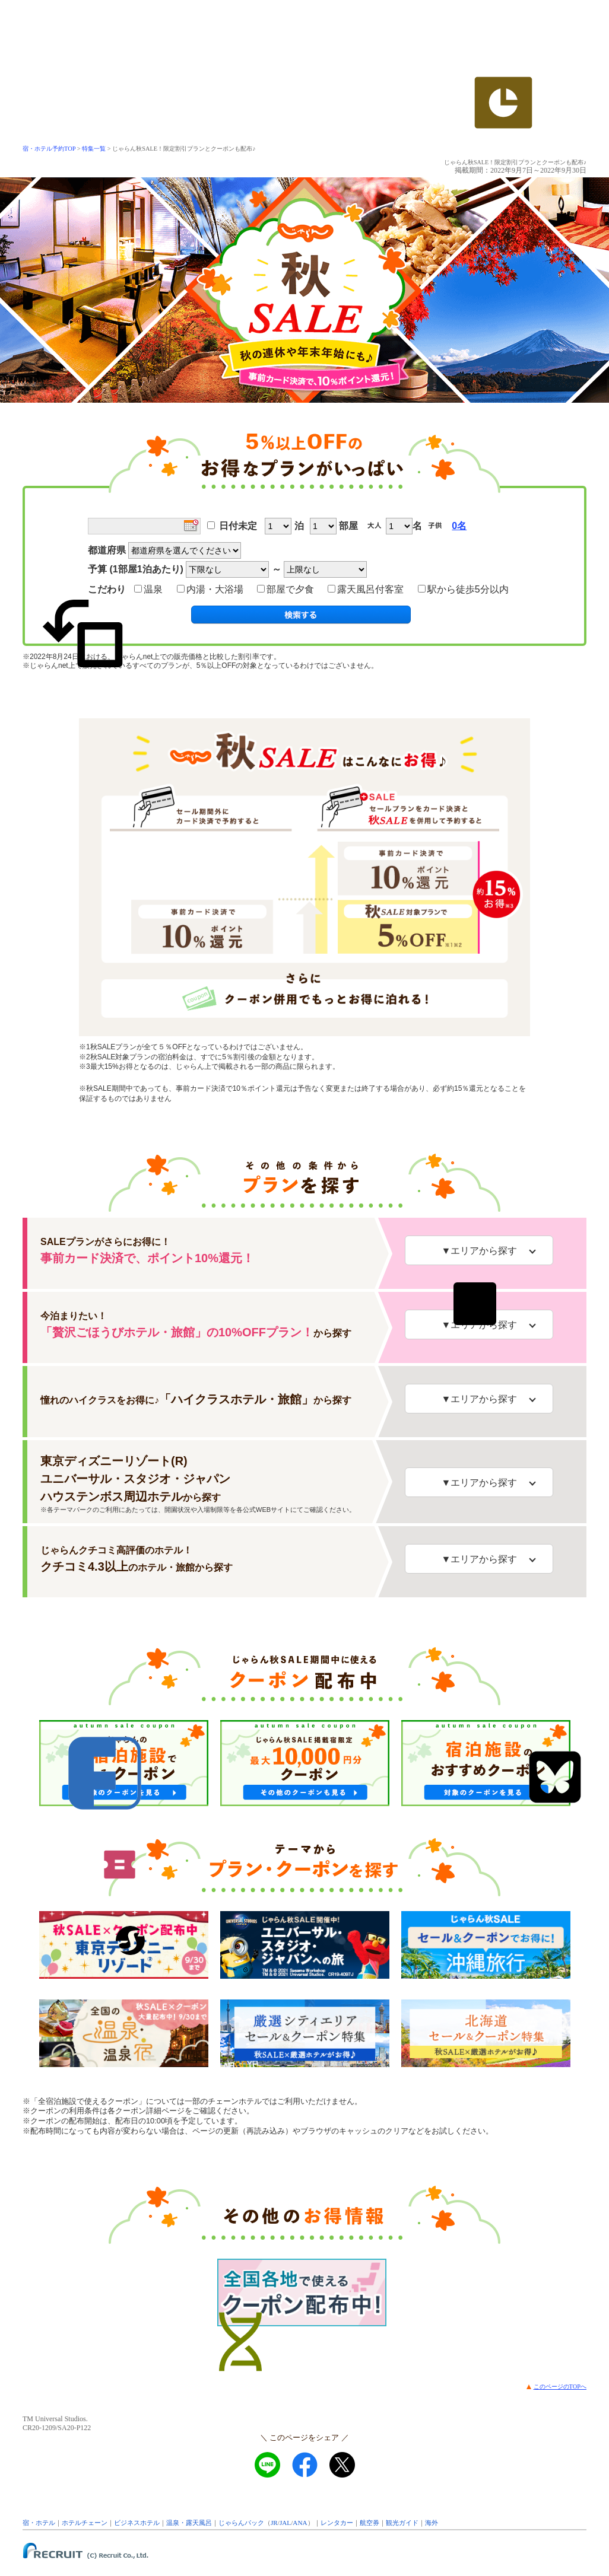  Describe the element at coordinates (119, 1864) in the screenshot. I see `view available coupons or discounts` at that location.